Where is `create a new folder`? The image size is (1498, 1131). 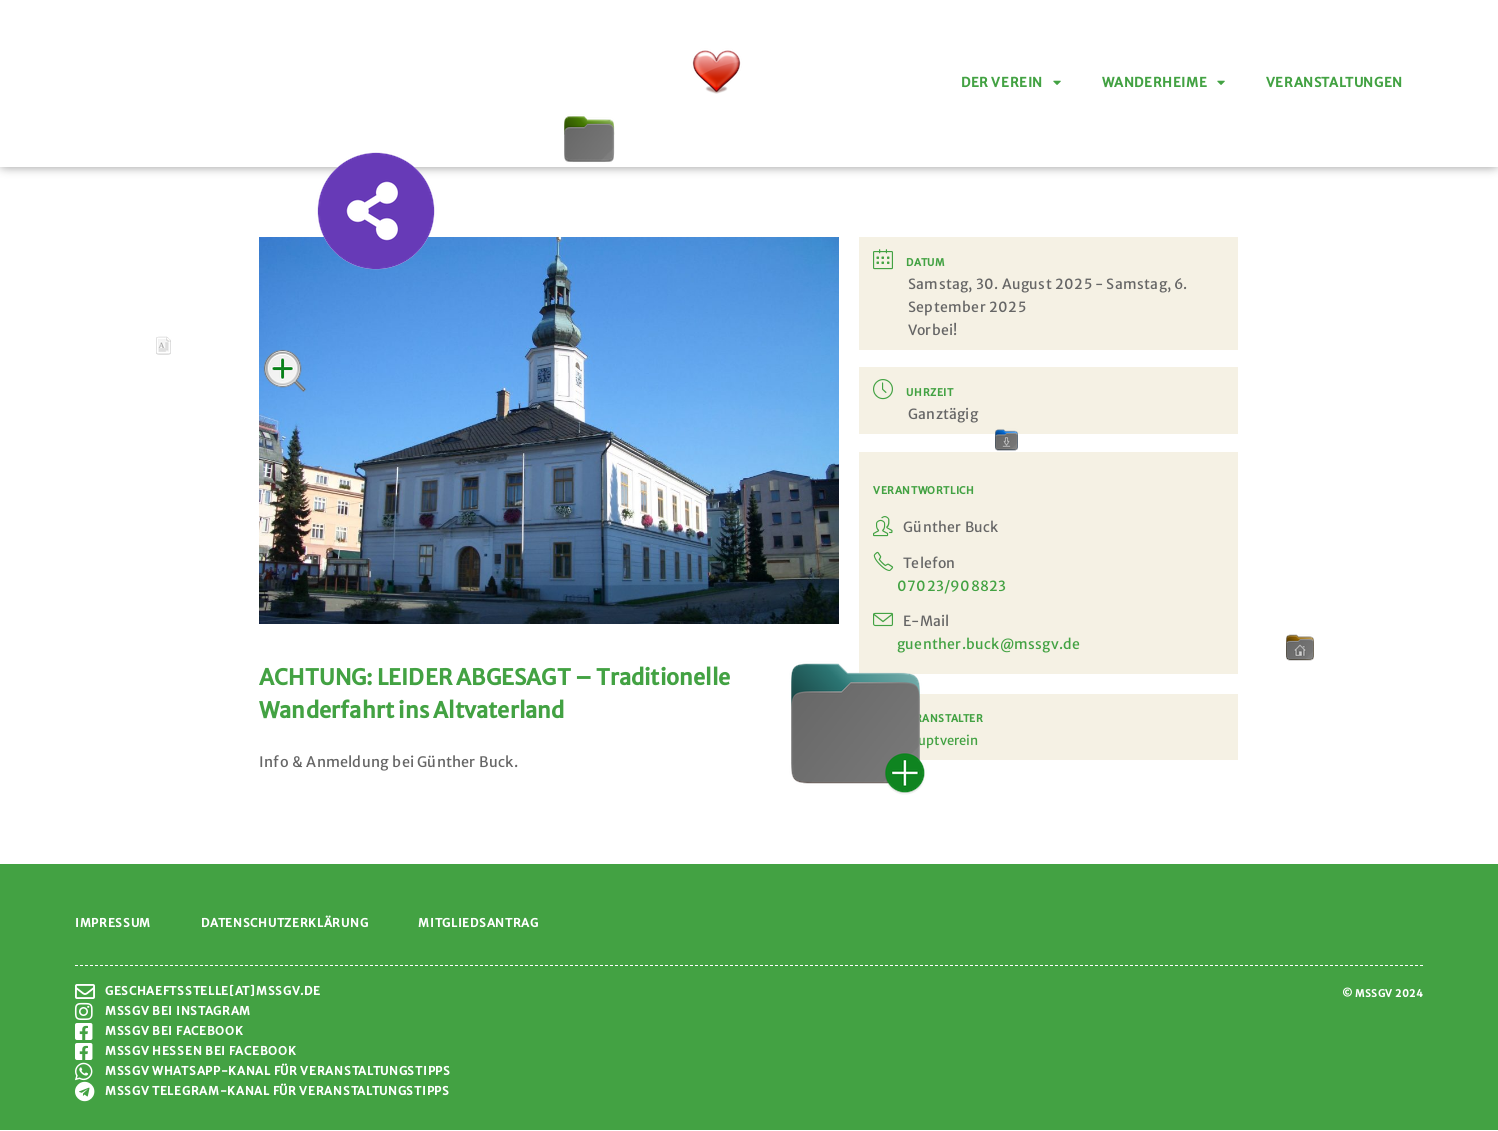 create a new folder is located at coordinates (855, 723).